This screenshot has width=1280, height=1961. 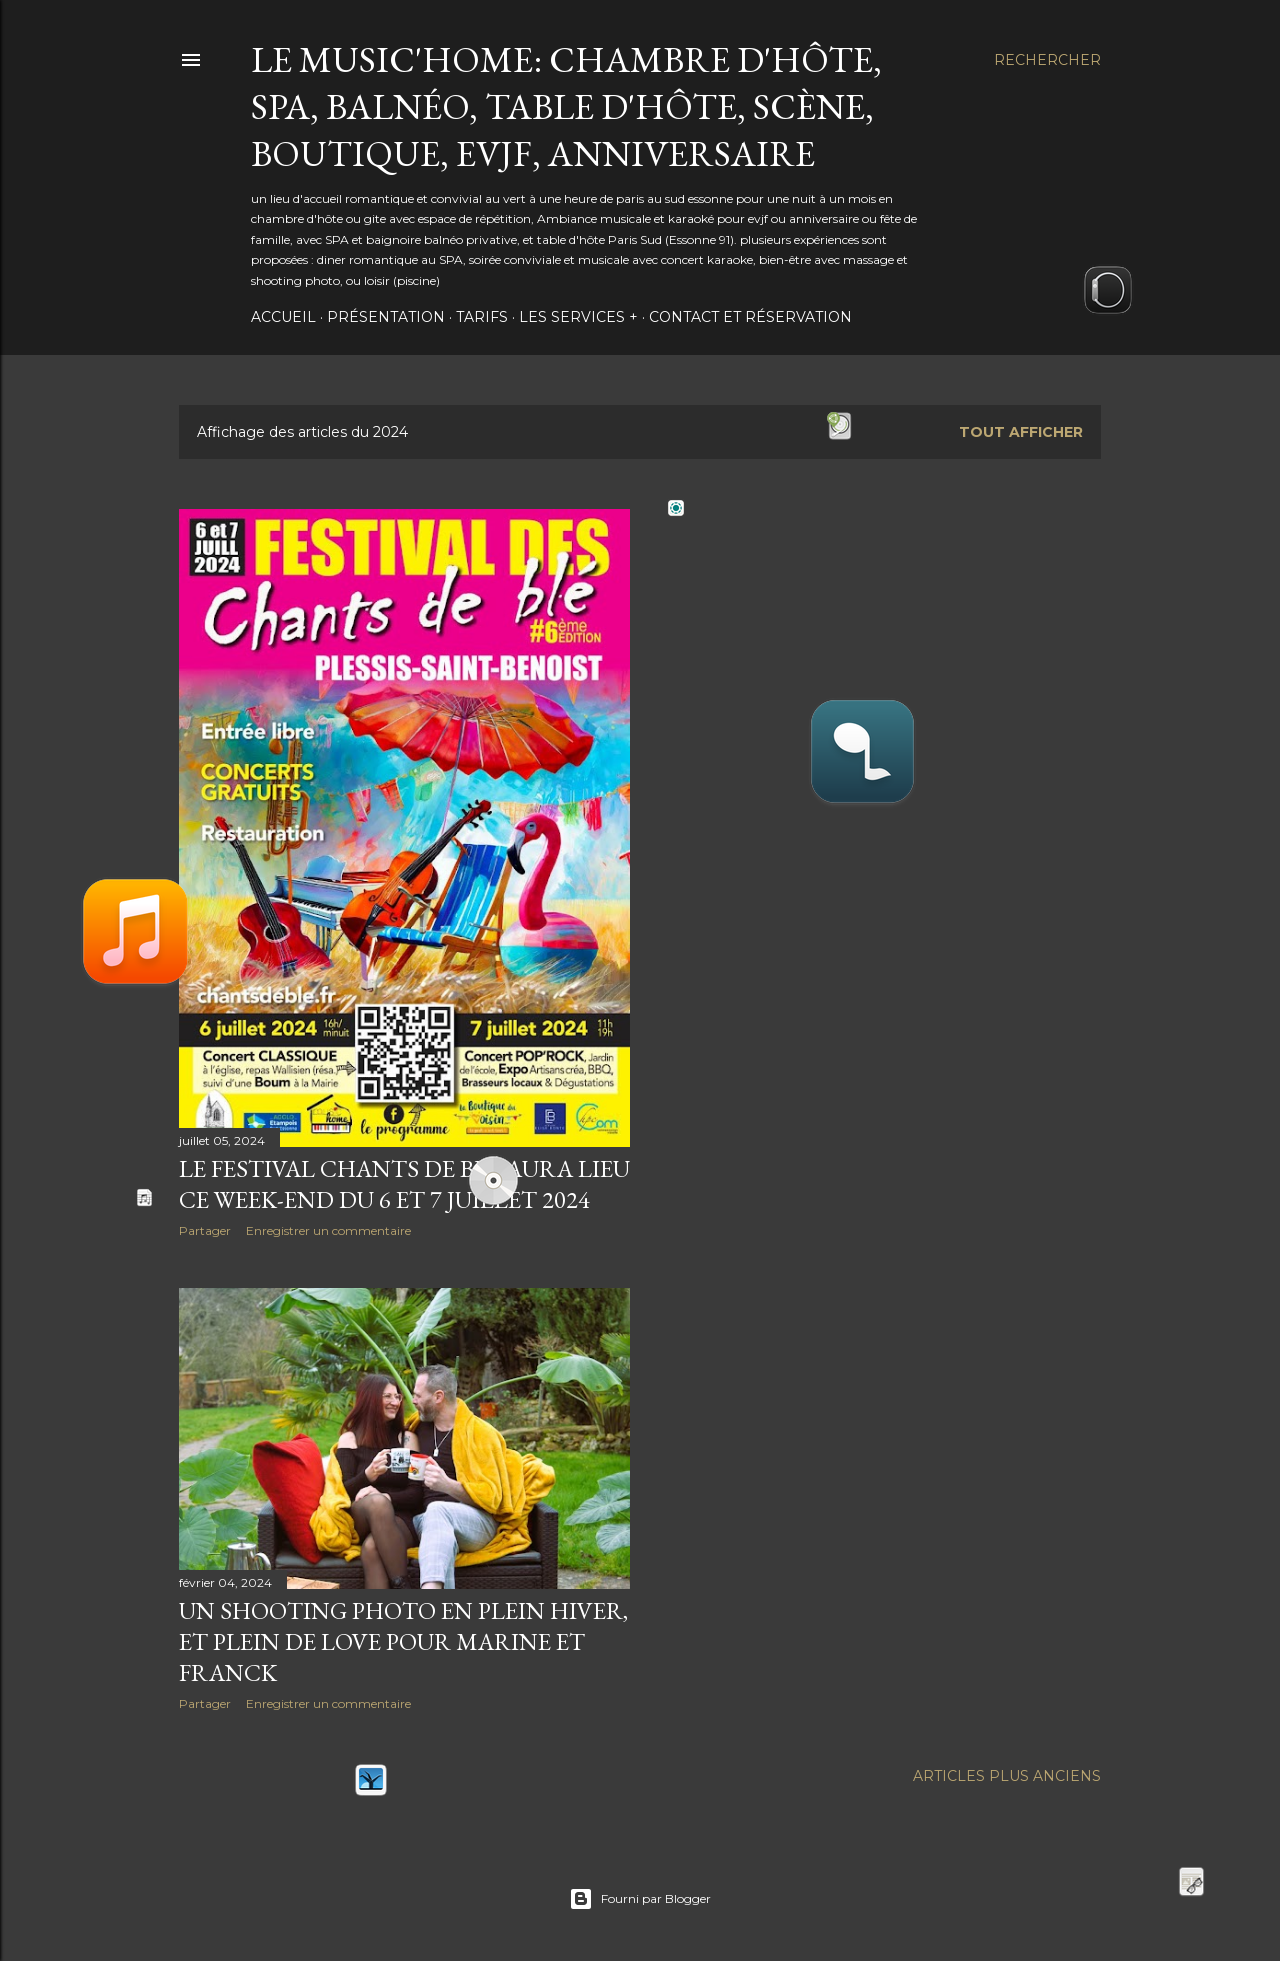 What do you see at coordinates (493, 1180) in the screenshot?
I see `access audio CD drive` at bounding box center [493, 1180].